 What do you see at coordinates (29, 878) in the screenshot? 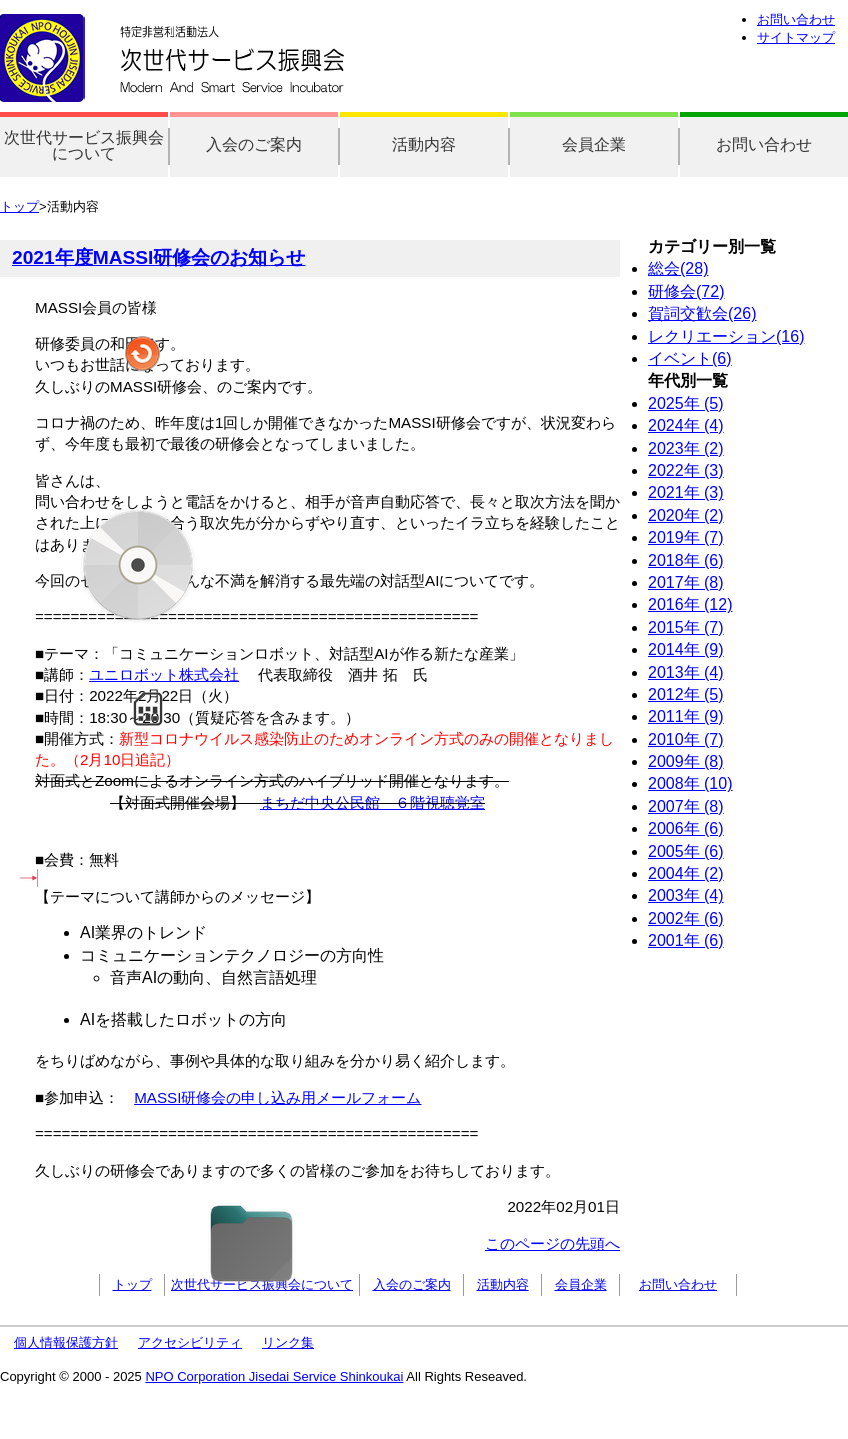
I see `go to the last item or page` at bounding box center [29, 878].